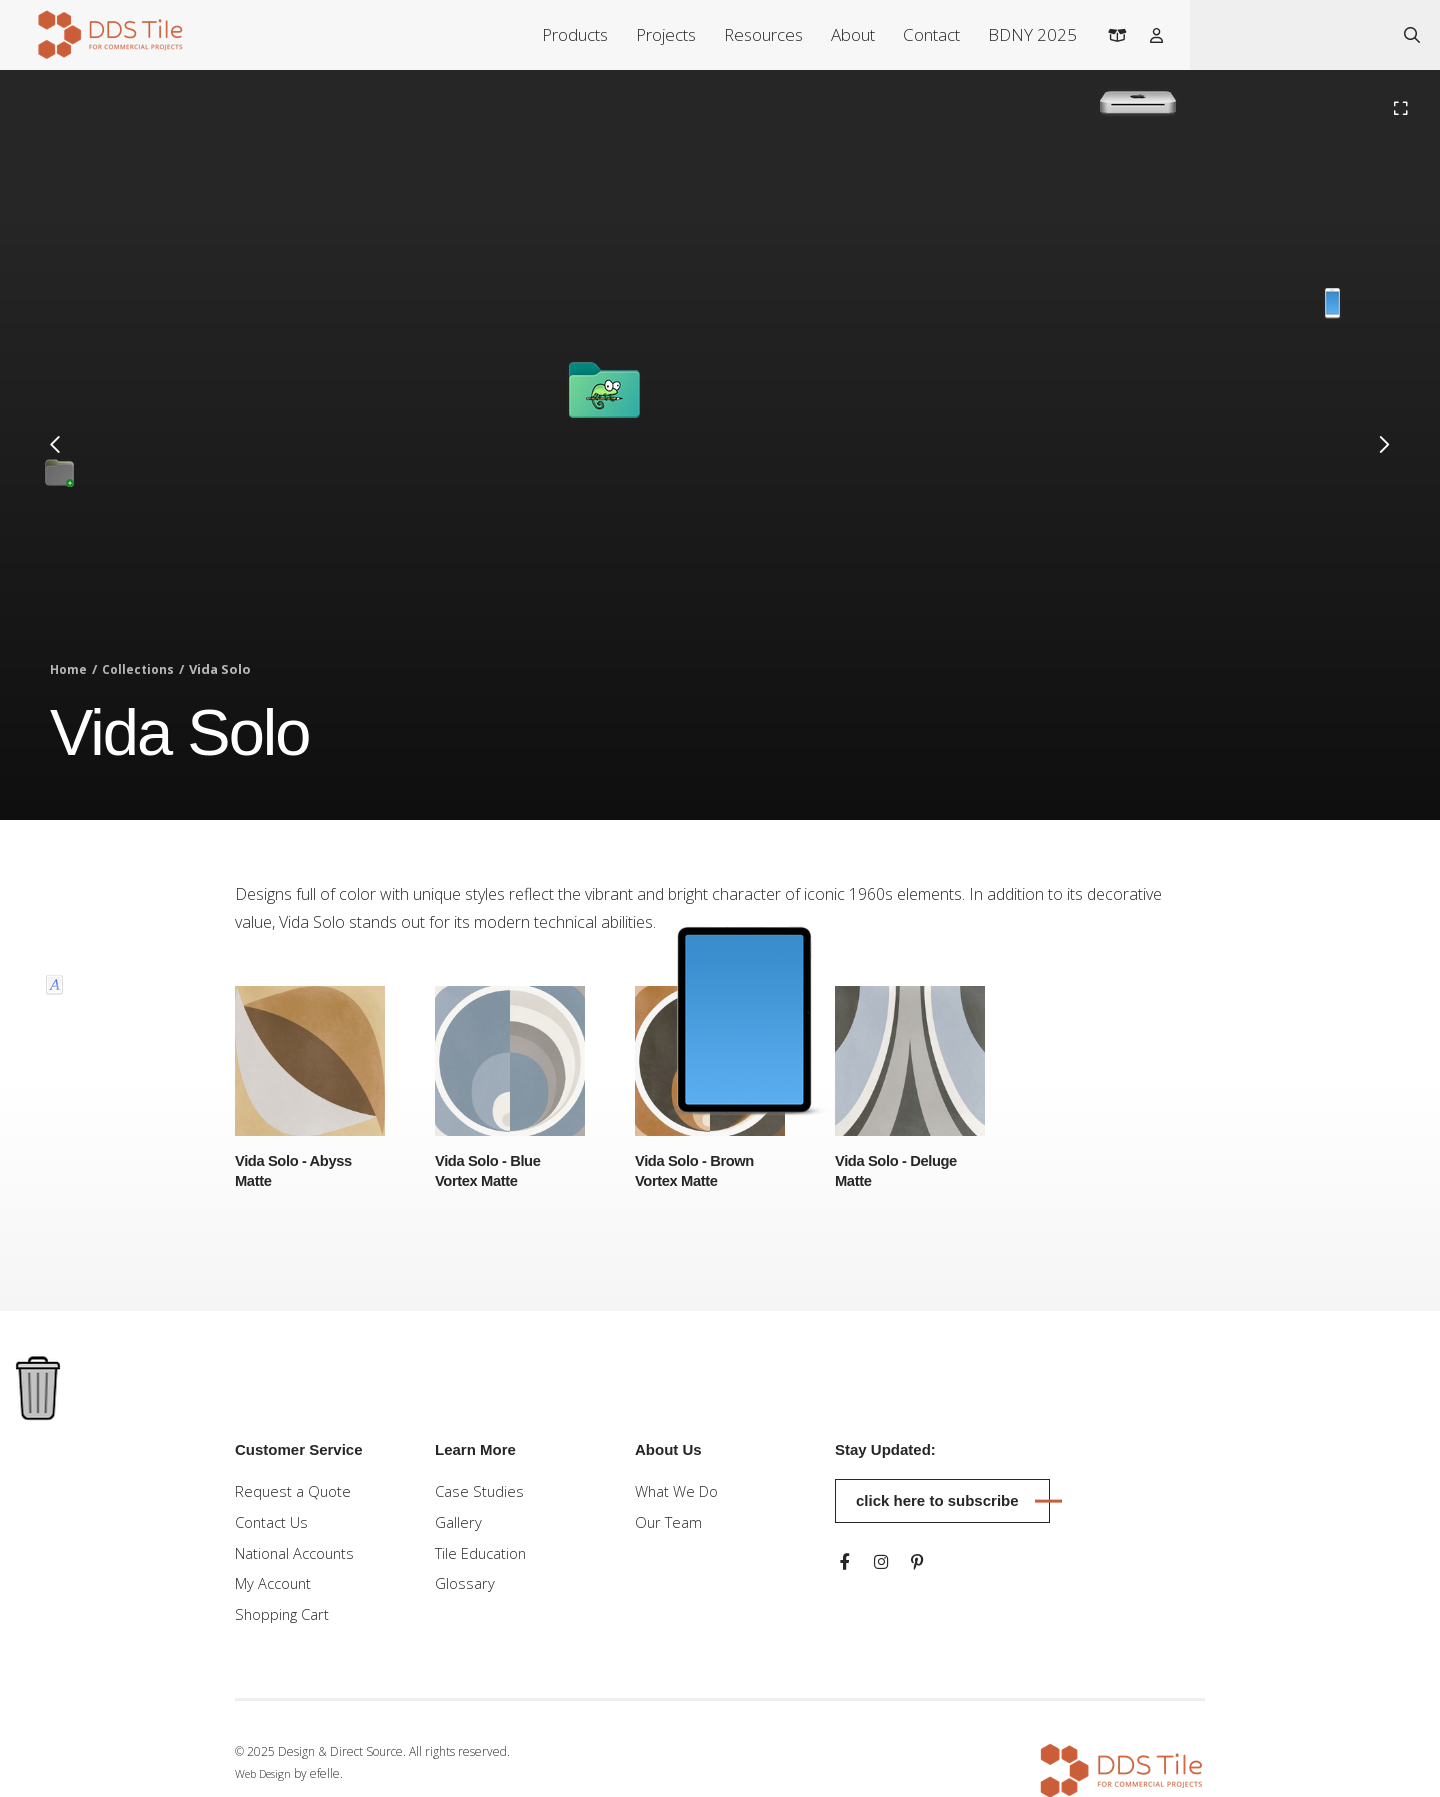 The width and height of the screenshot is (1440, 1797). What do you see at coordinates (38, 1388) in the screenshot?
I see `access deleted emails in mail sidebar` at bounding box center [38, 1388].